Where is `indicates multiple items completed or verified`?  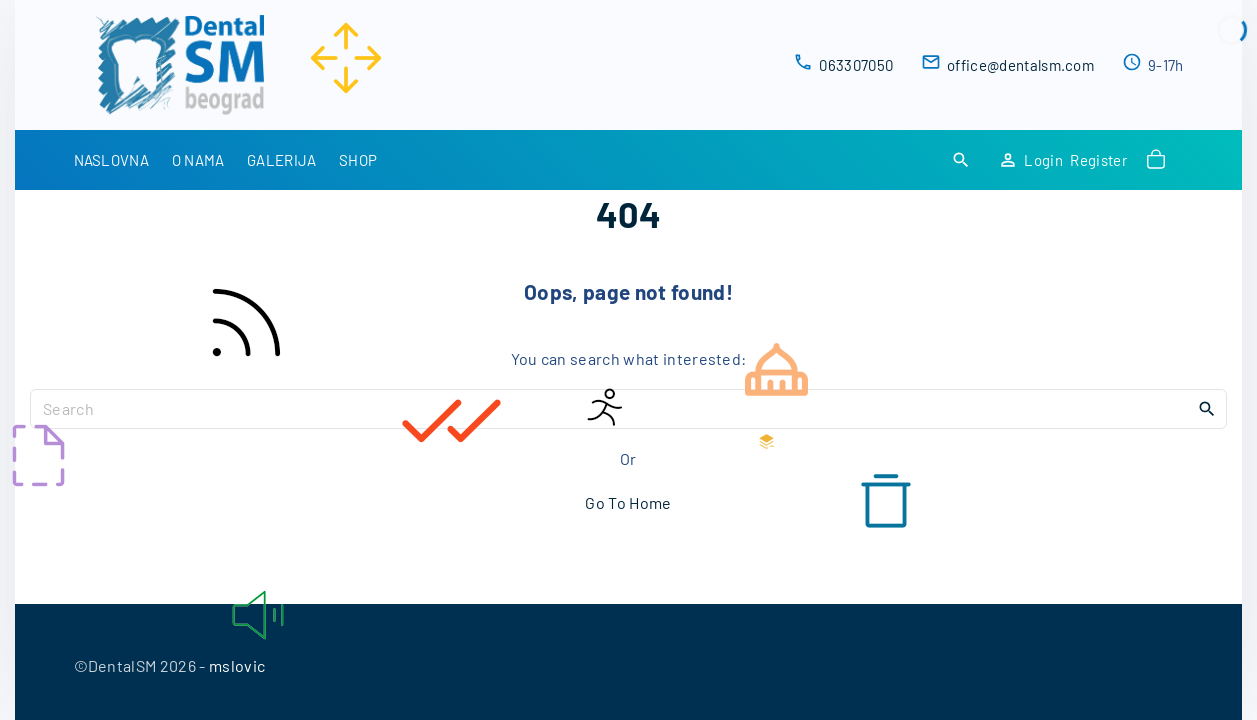 indicates multiple items completed or verified is located at coordinates (451, 422).